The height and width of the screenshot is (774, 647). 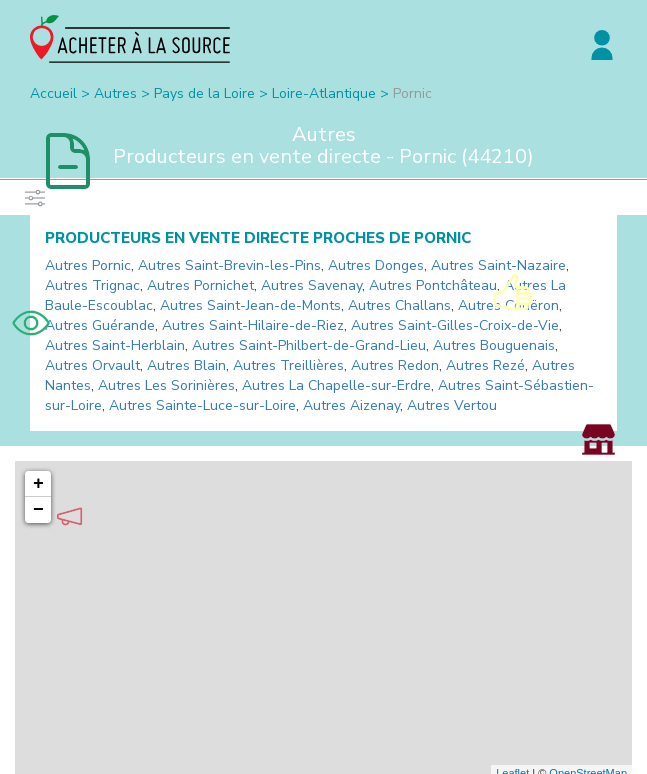 What do you see at coordinates (69, 516) in the screenshot?
I see `make an announcement or broadcast` at bounding box center [69, 516].